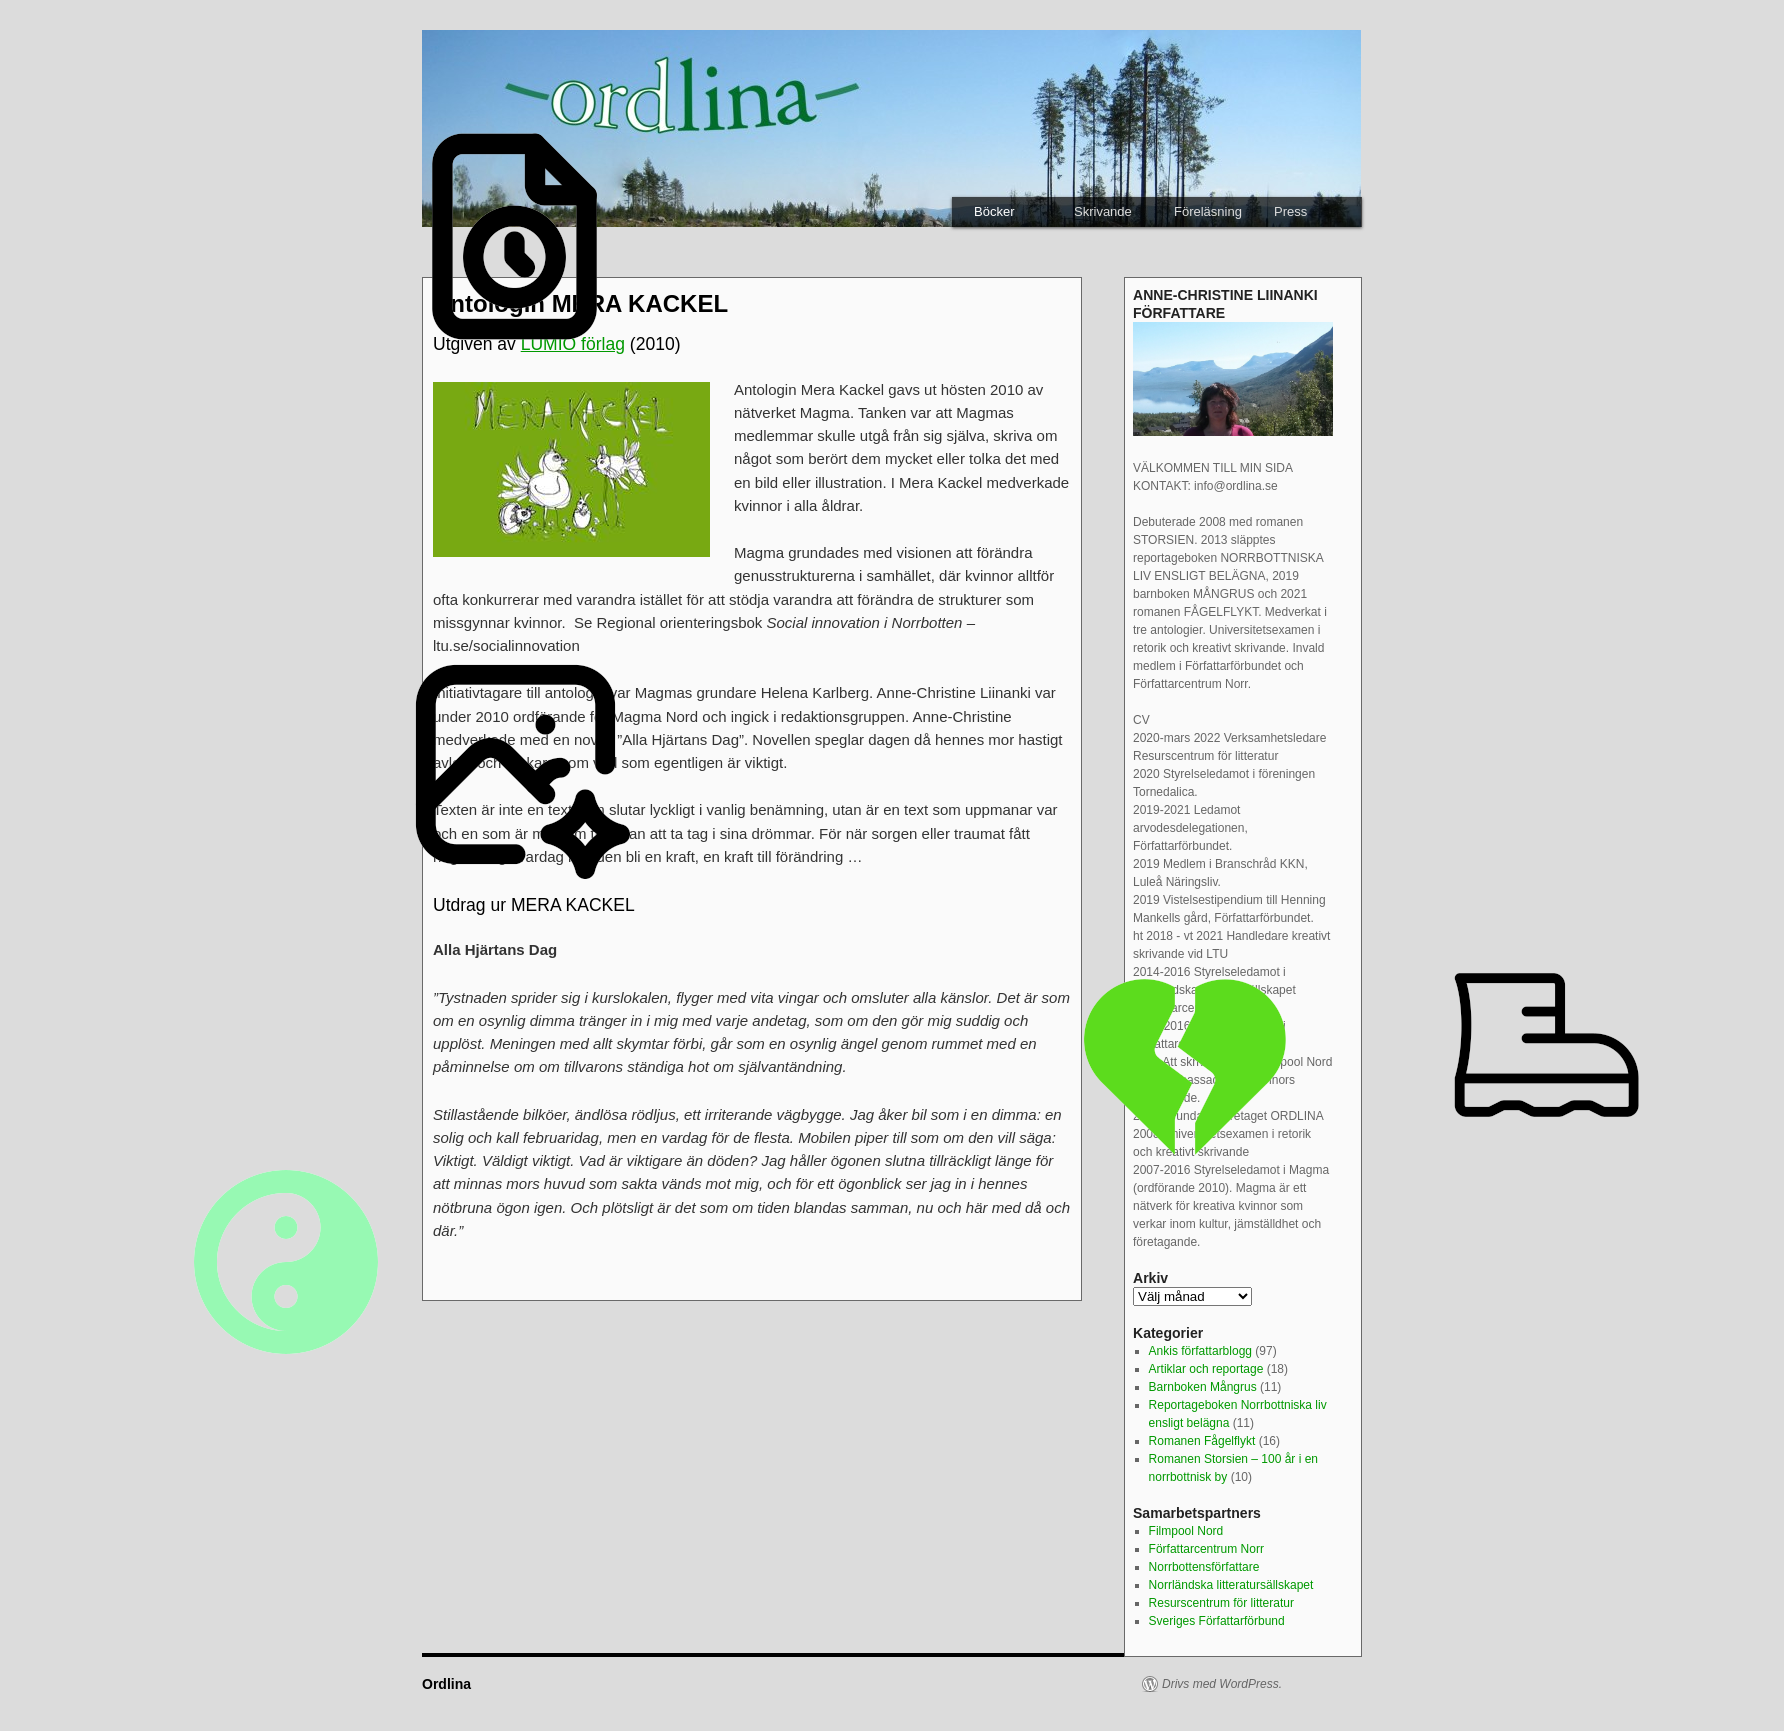  I want to click on view file history or recent changes, so click(514, 236).